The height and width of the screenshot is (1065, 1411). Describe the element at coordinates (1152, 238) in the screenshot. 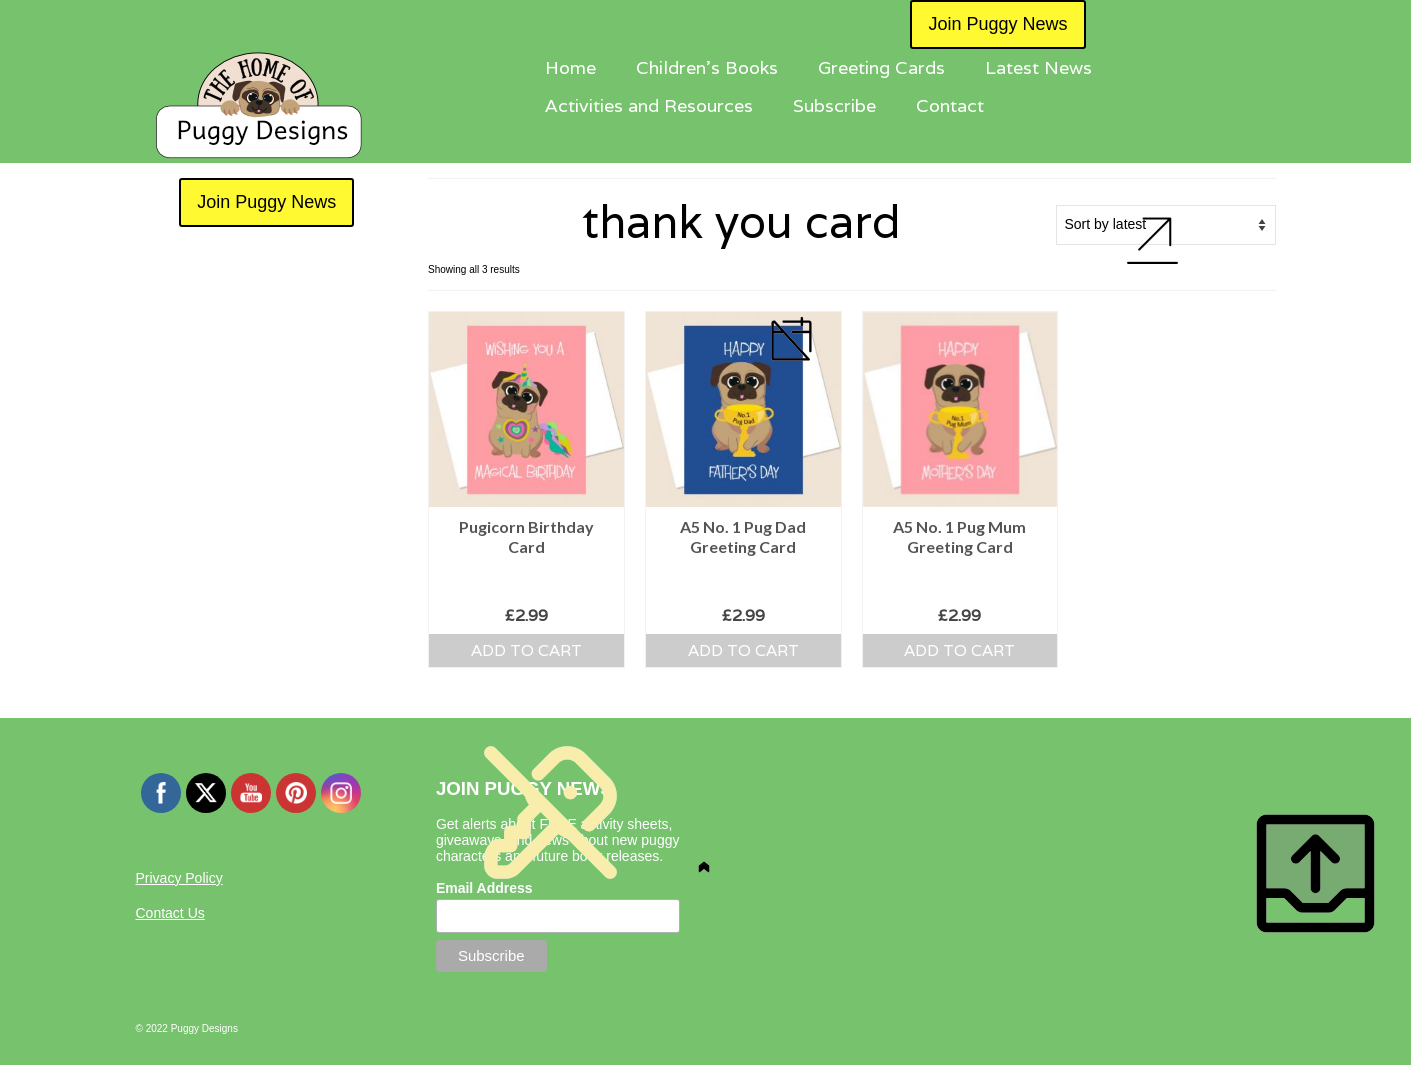

I see `open link in new tab or window` at that location.